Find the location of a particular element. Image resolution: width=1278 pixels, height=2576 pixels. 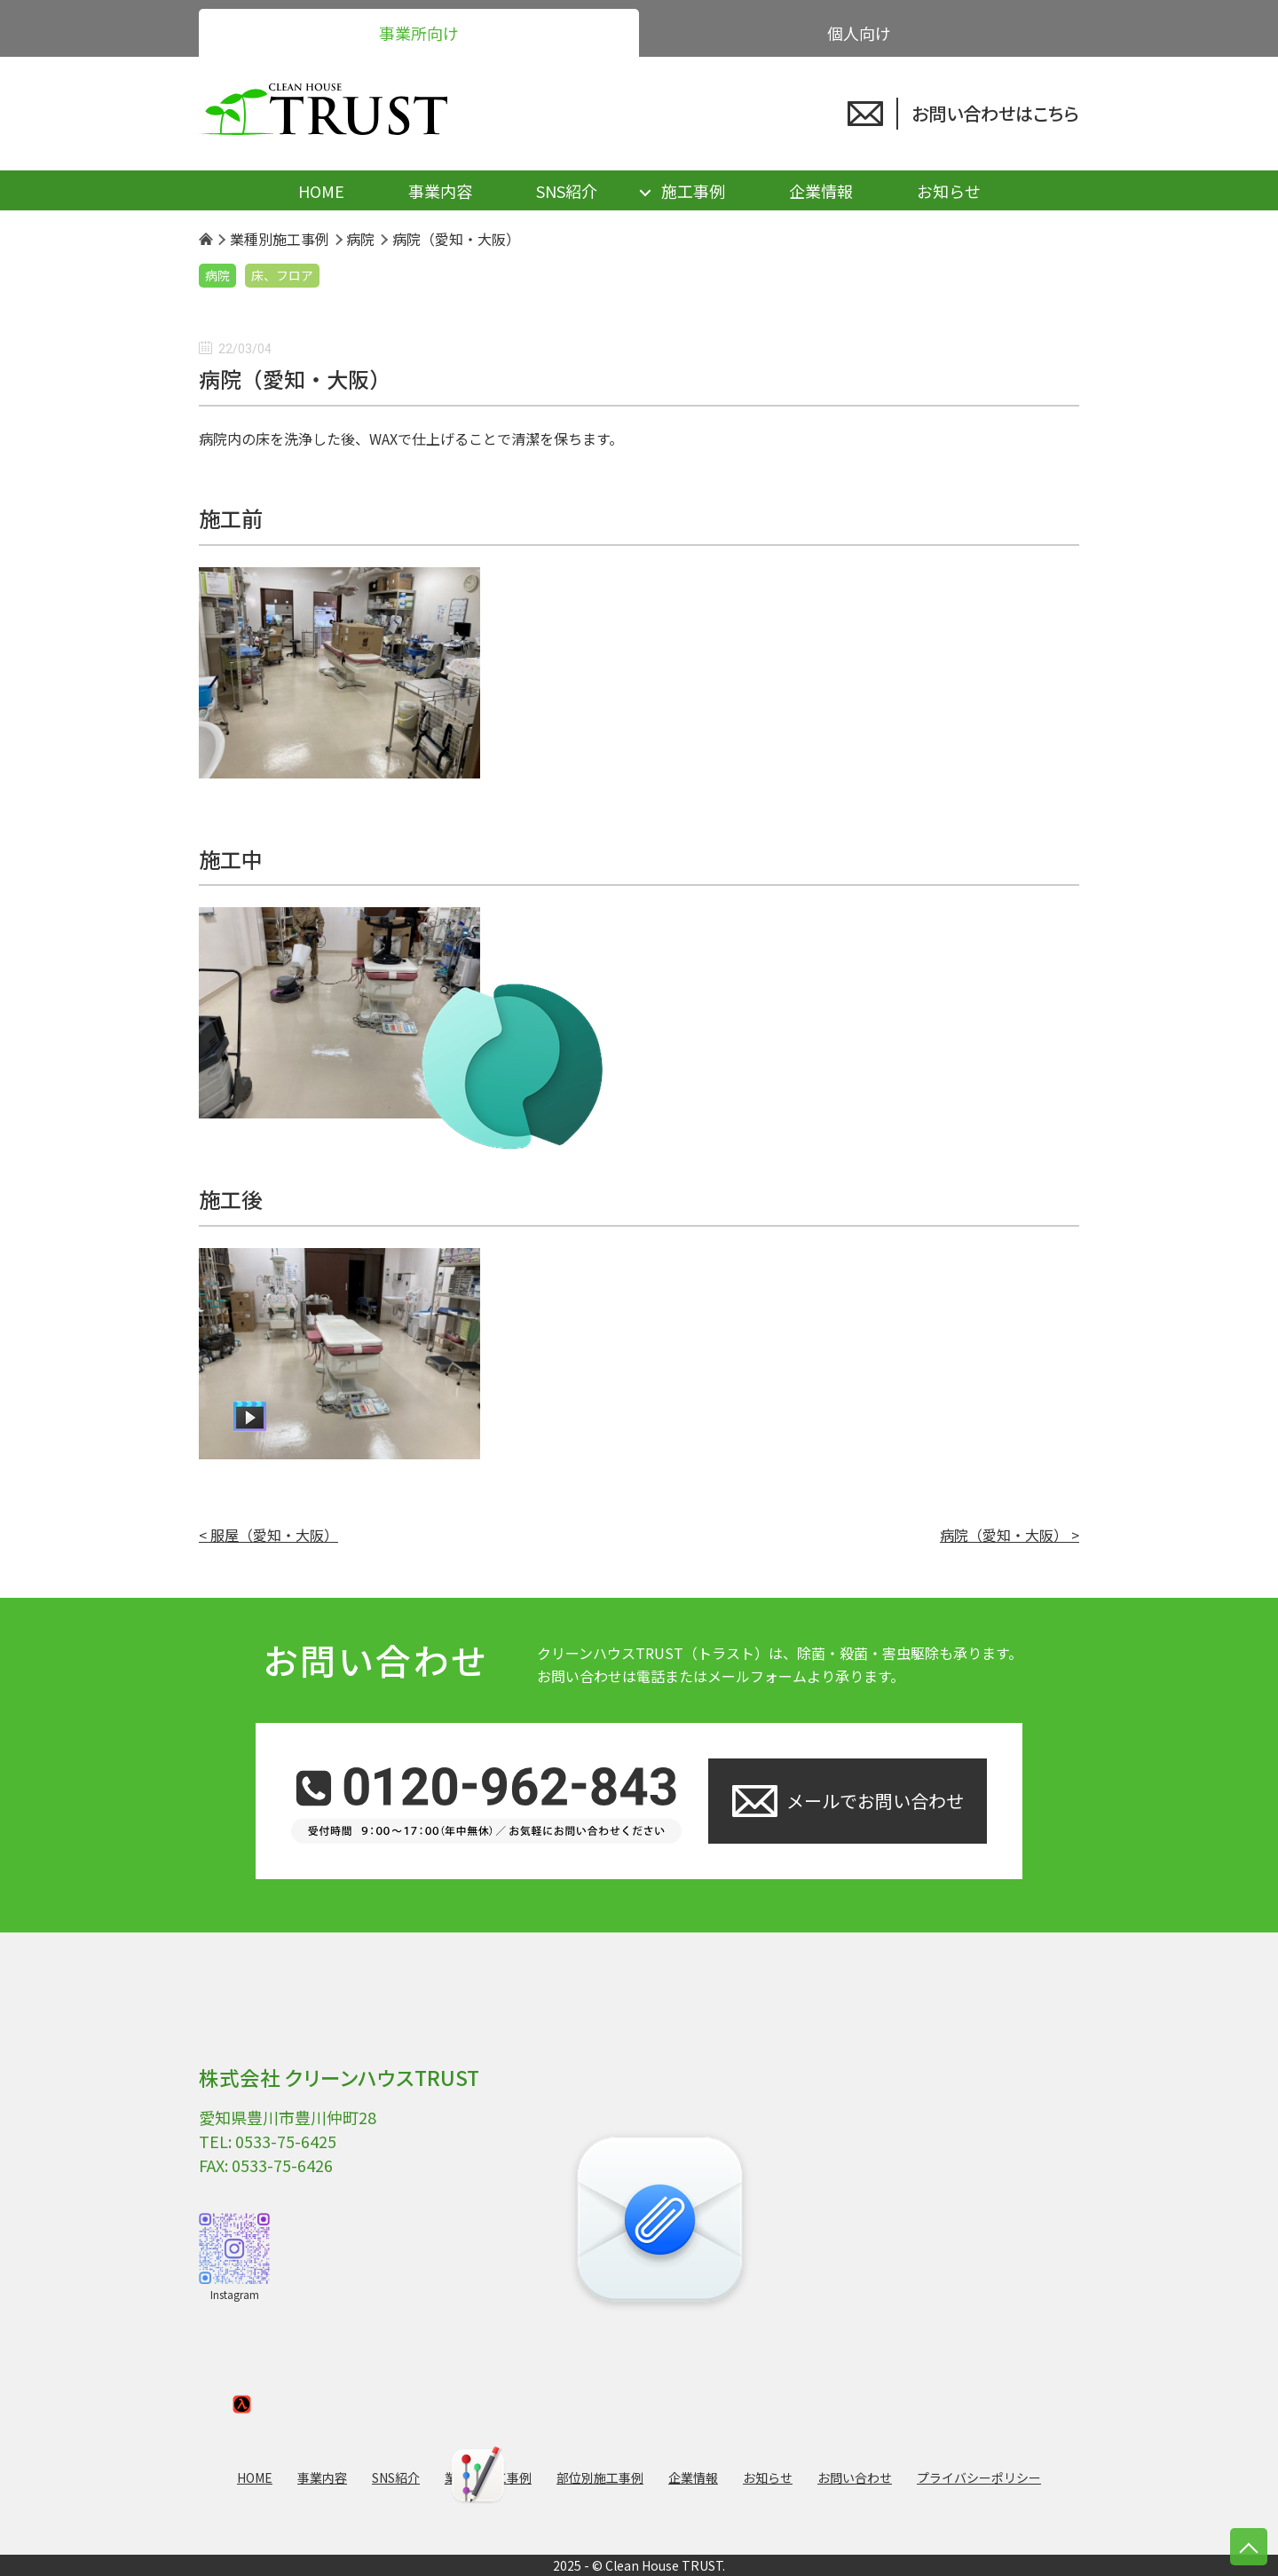

open commit, a git commit message editor is located at coordinates (477, 2475).